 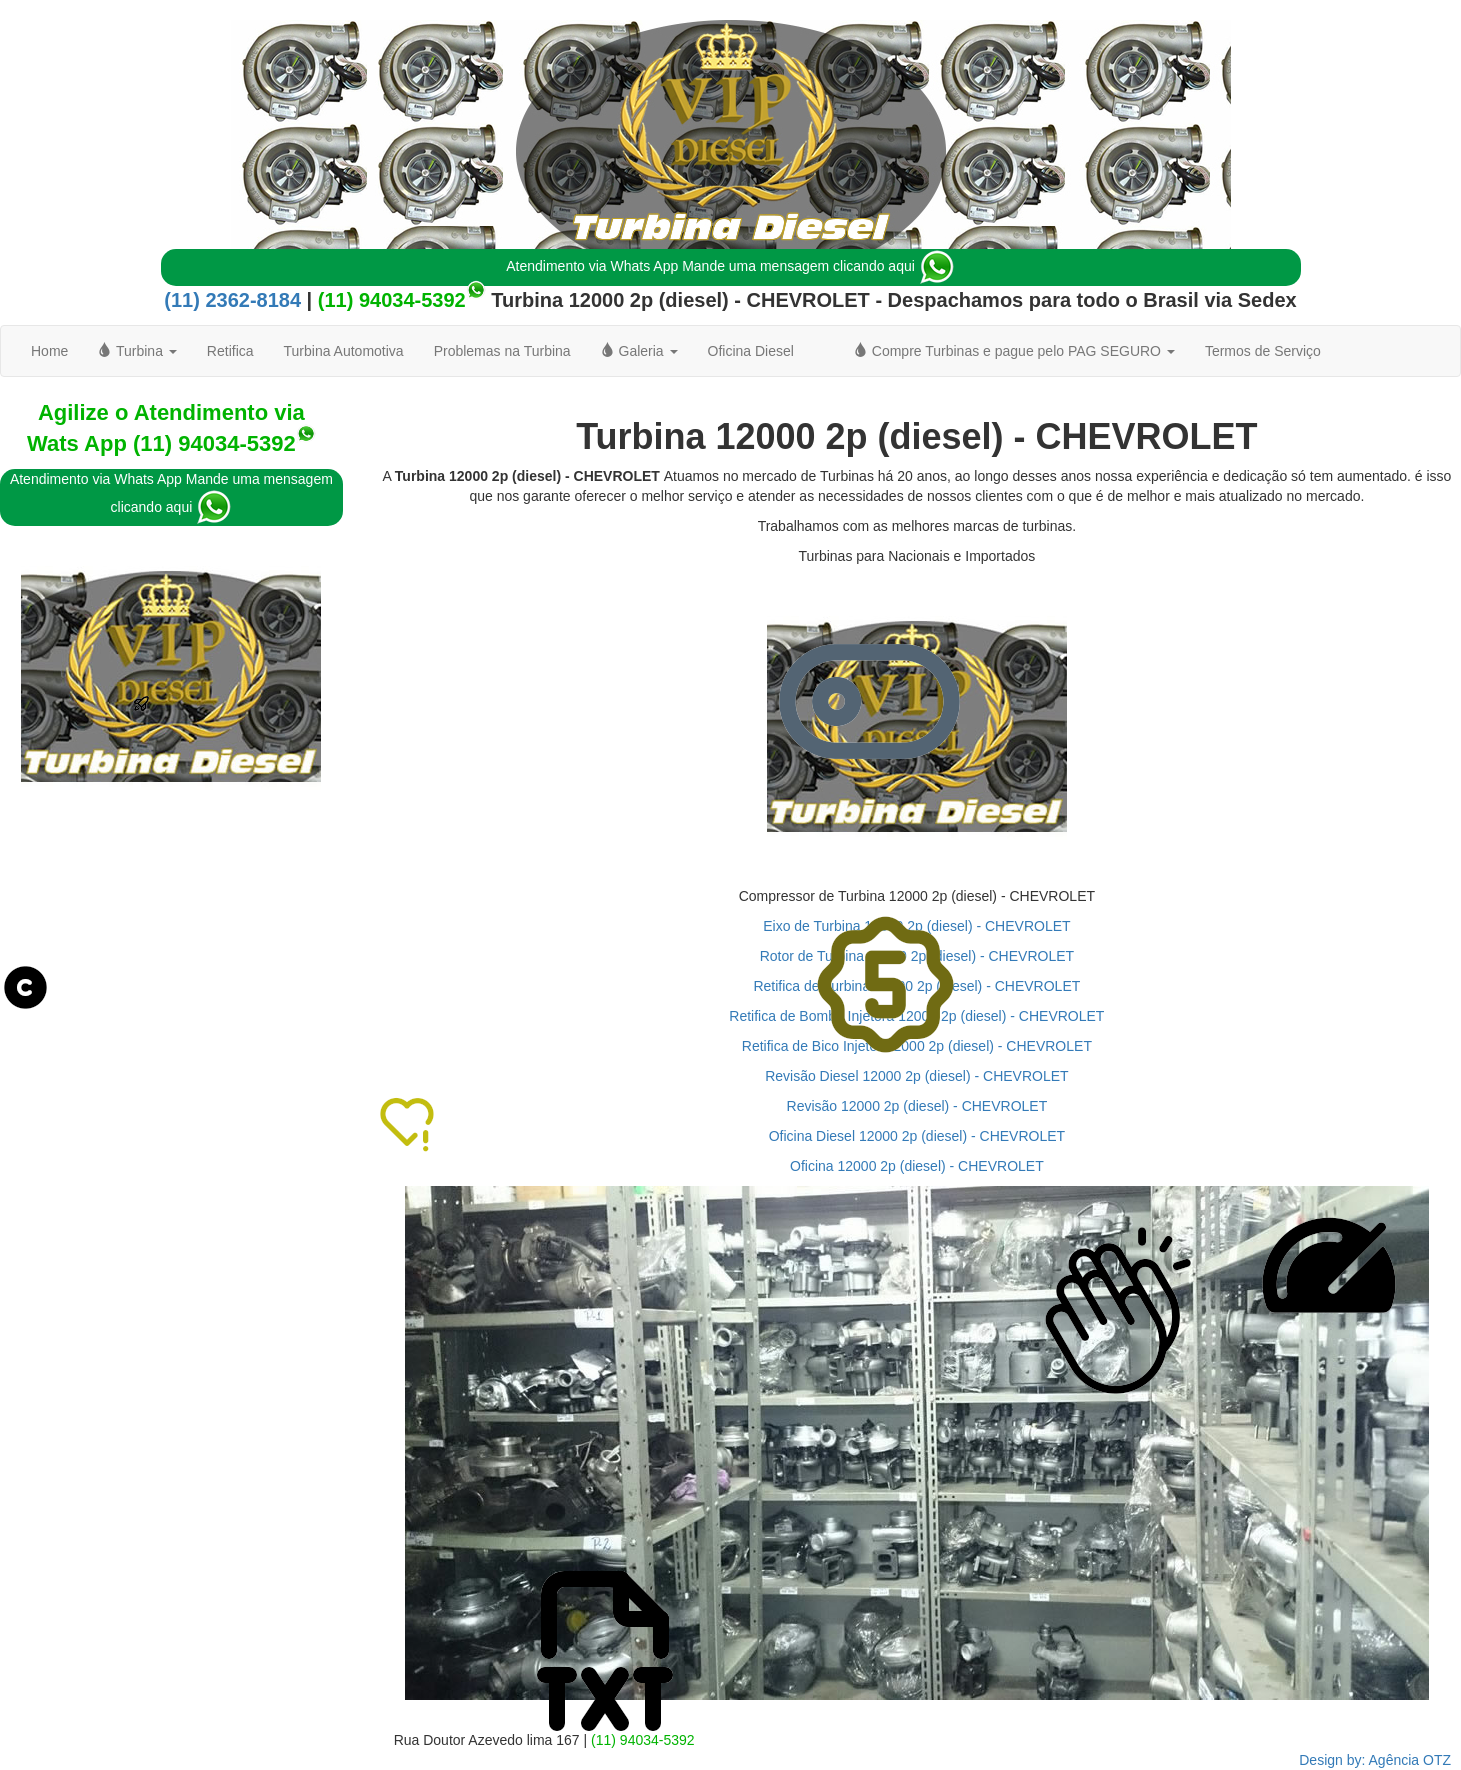 What do you see at coordinates (25, 987) in the screenshot?
I see `indicates copyrighted content` at bounding box center [25, 987].